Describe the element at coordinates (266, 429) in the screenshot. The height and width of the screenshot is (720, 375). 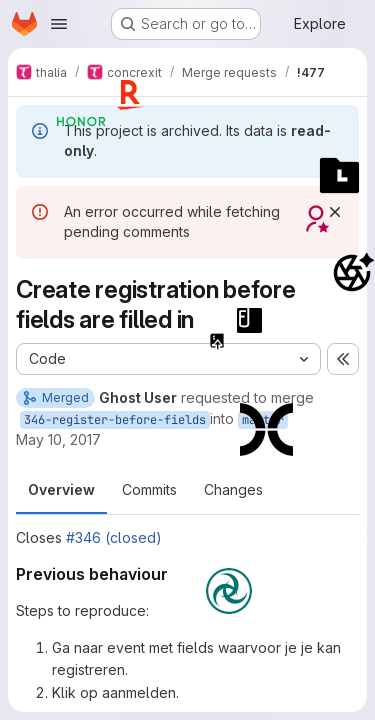
I see `nextflow workflow management platform logo` at that location.